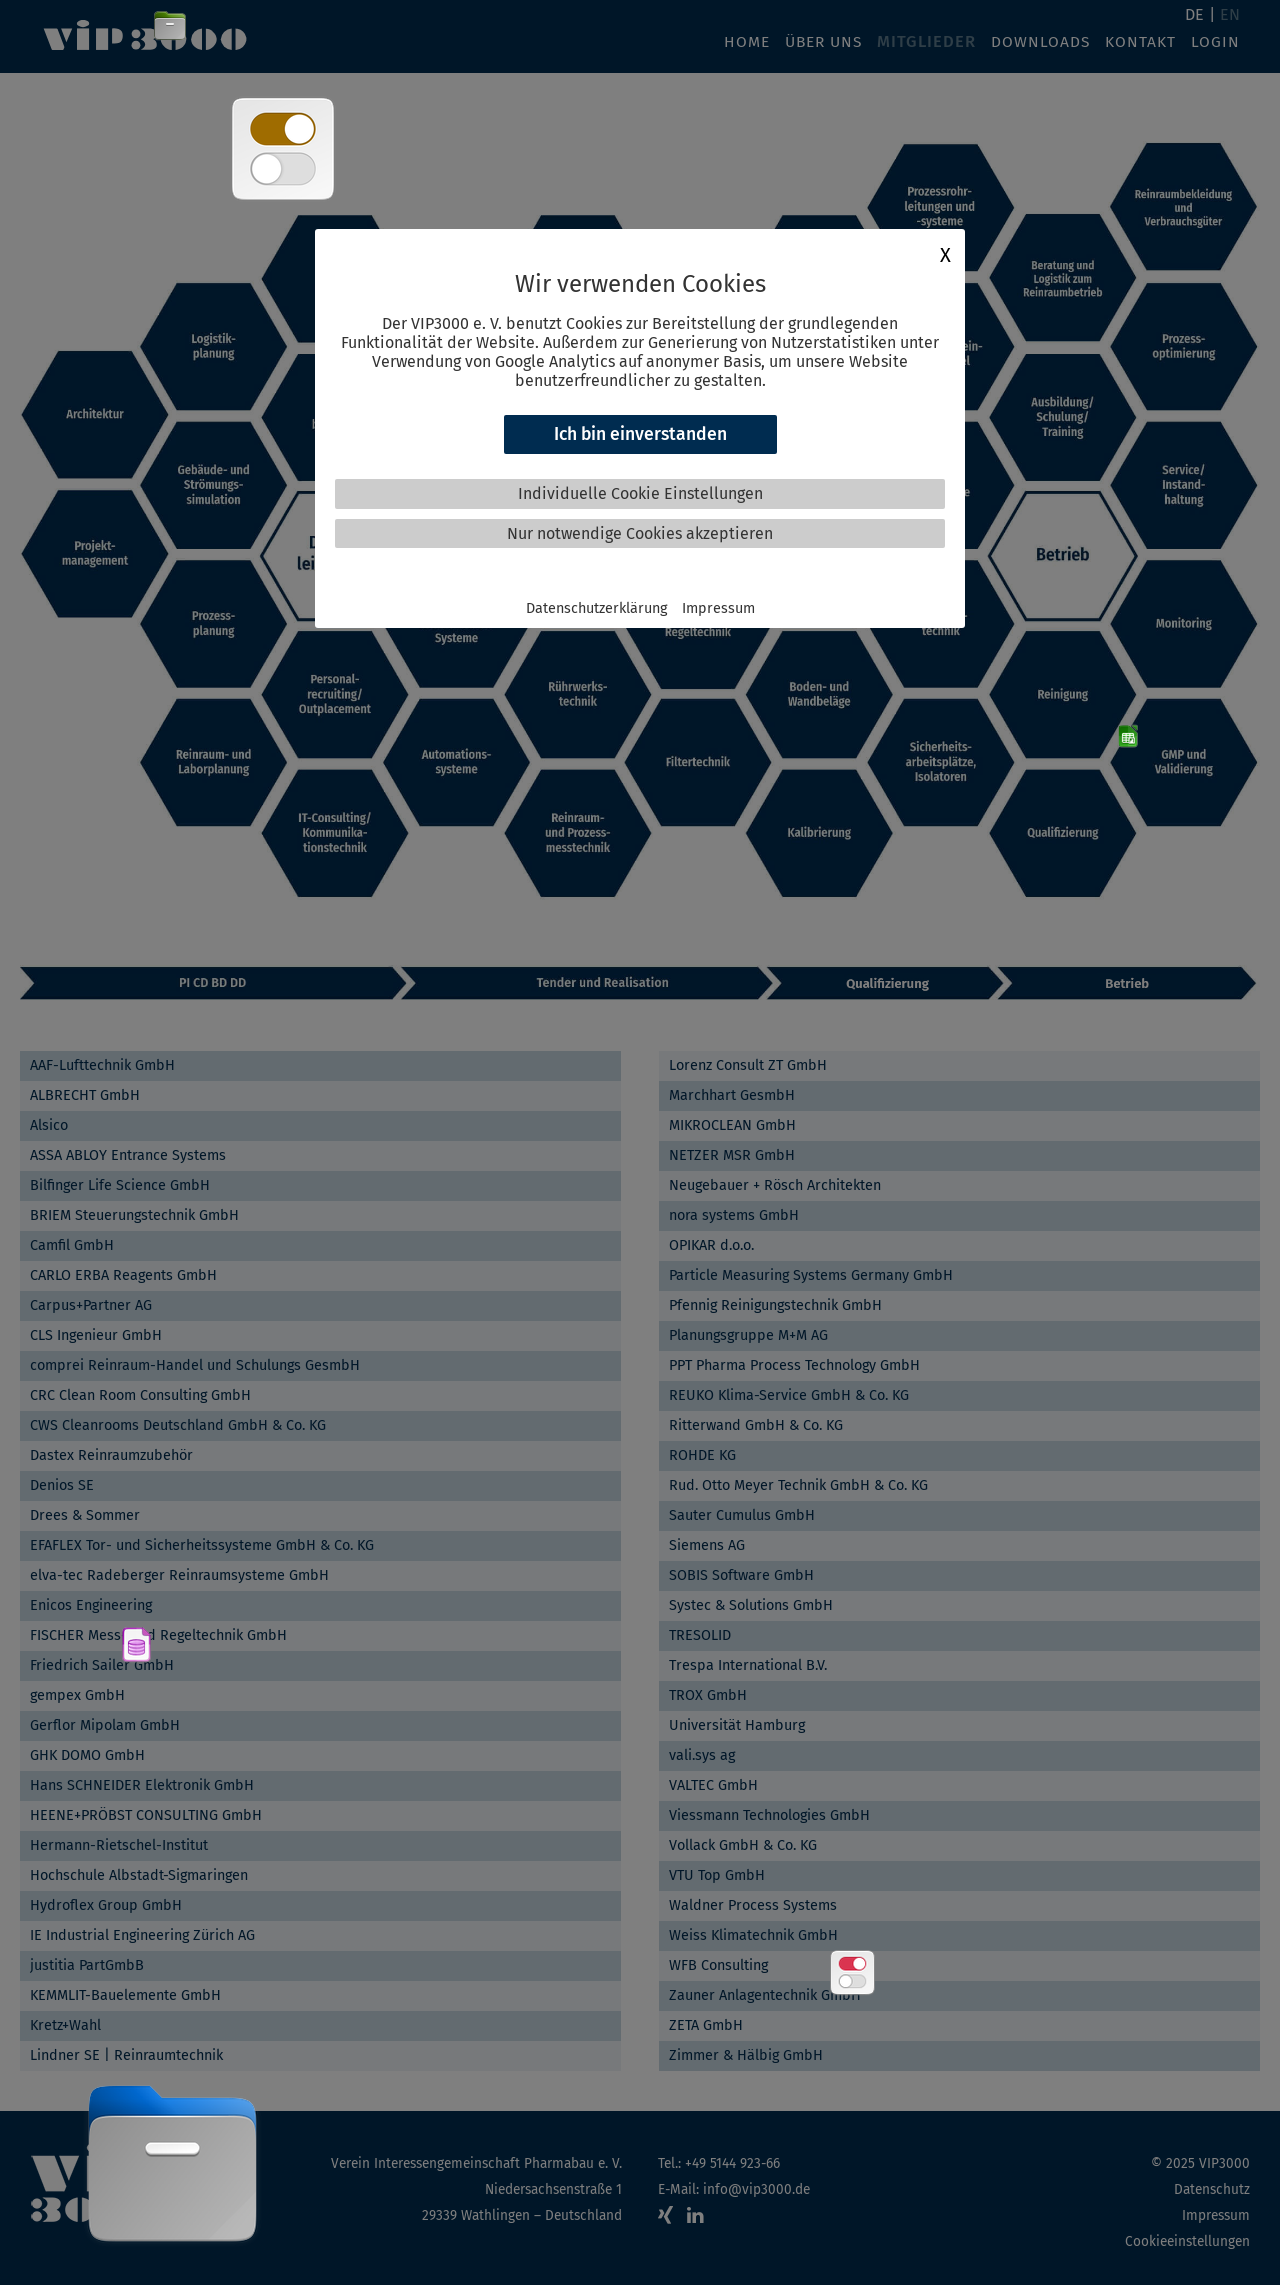 This screenshot has height=2285, width=1280. I want to click on open the file manager application, so click(172, 2163).